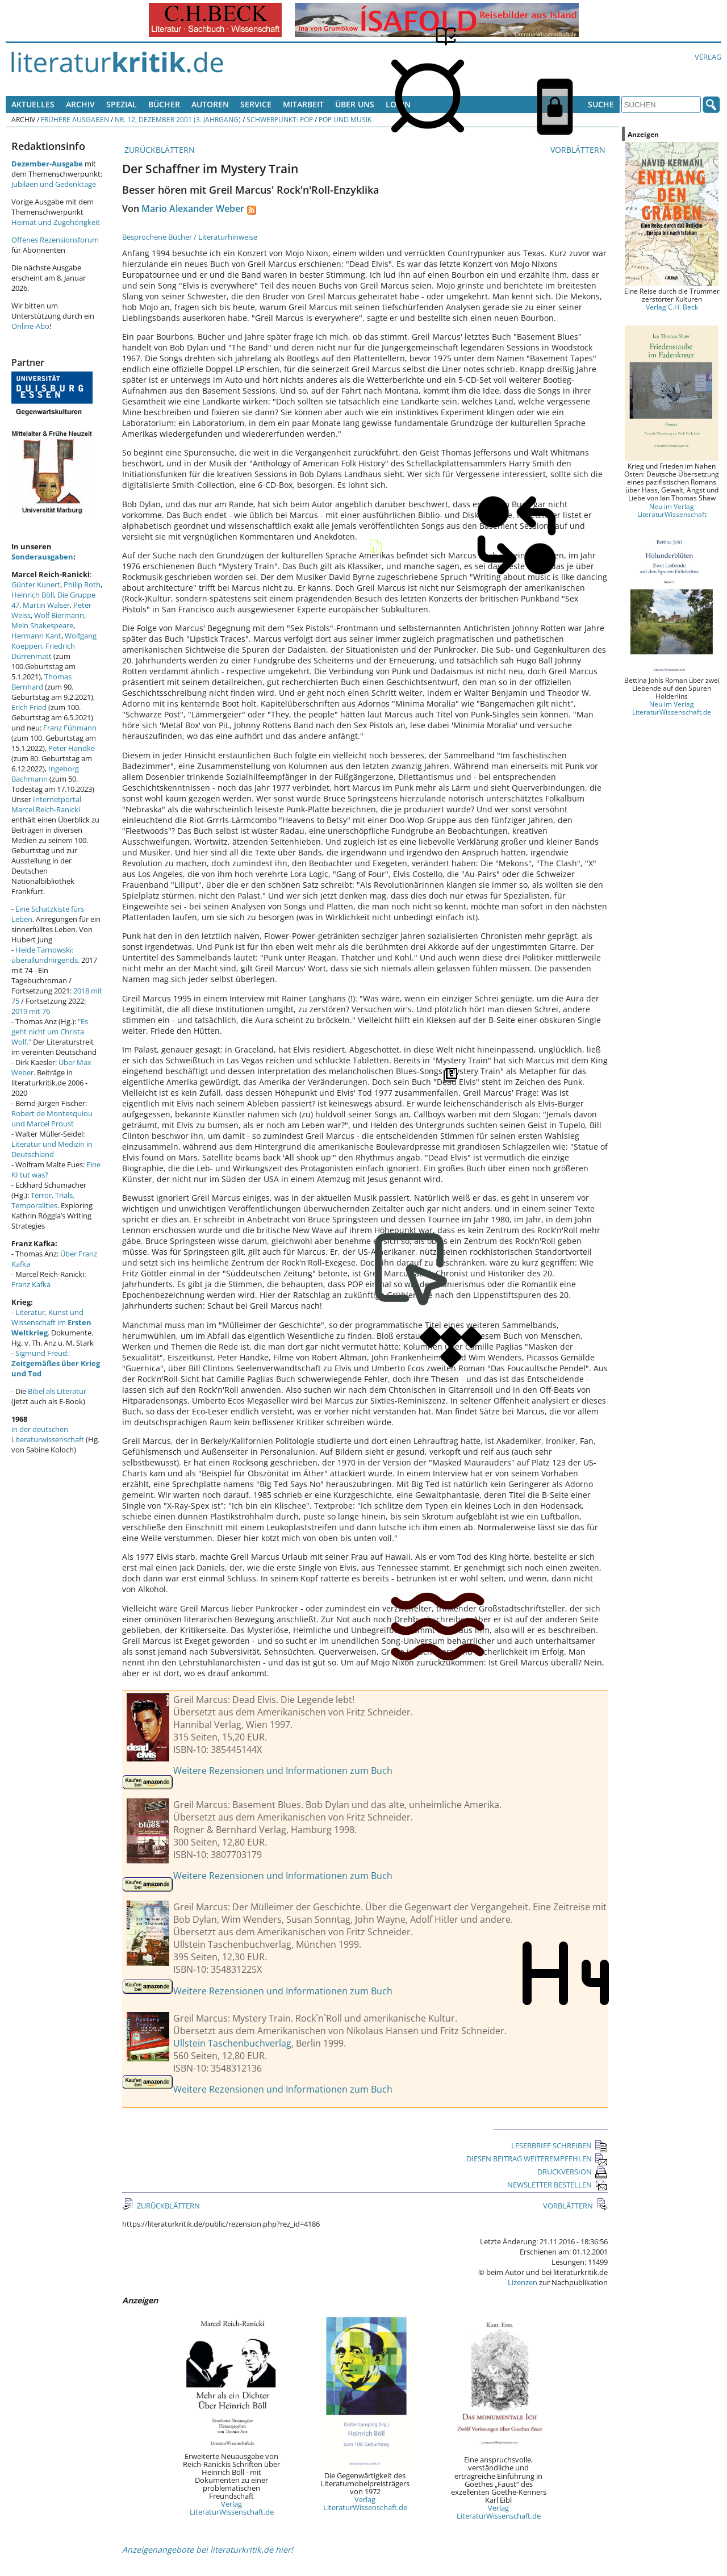  I want to click on format text as heading level 4, so click(563, 1973).